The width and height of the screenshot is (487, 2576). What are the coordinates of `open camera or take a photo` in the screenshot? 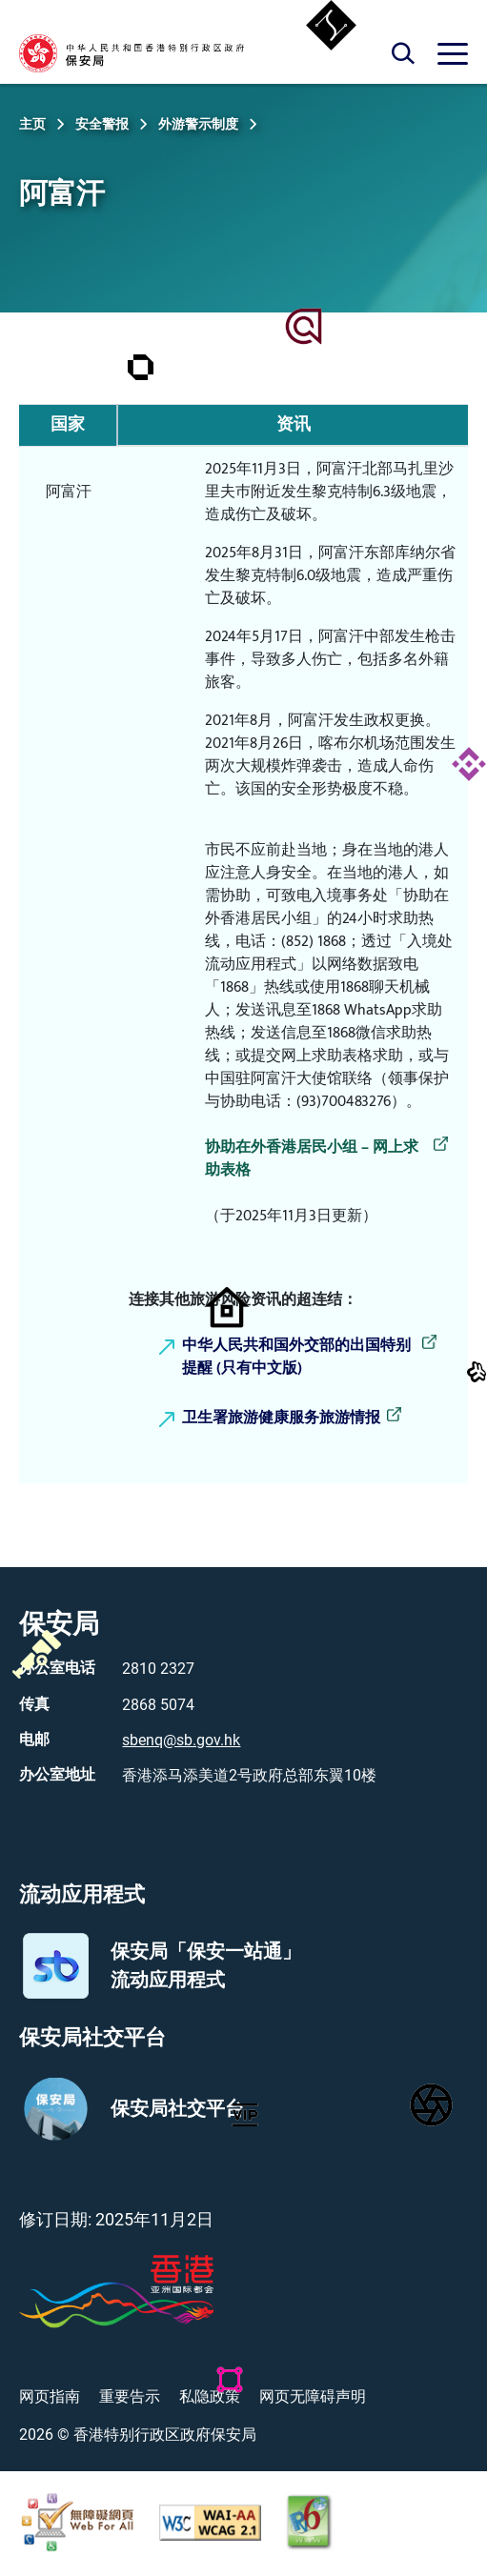 It's located at (431, 2104).